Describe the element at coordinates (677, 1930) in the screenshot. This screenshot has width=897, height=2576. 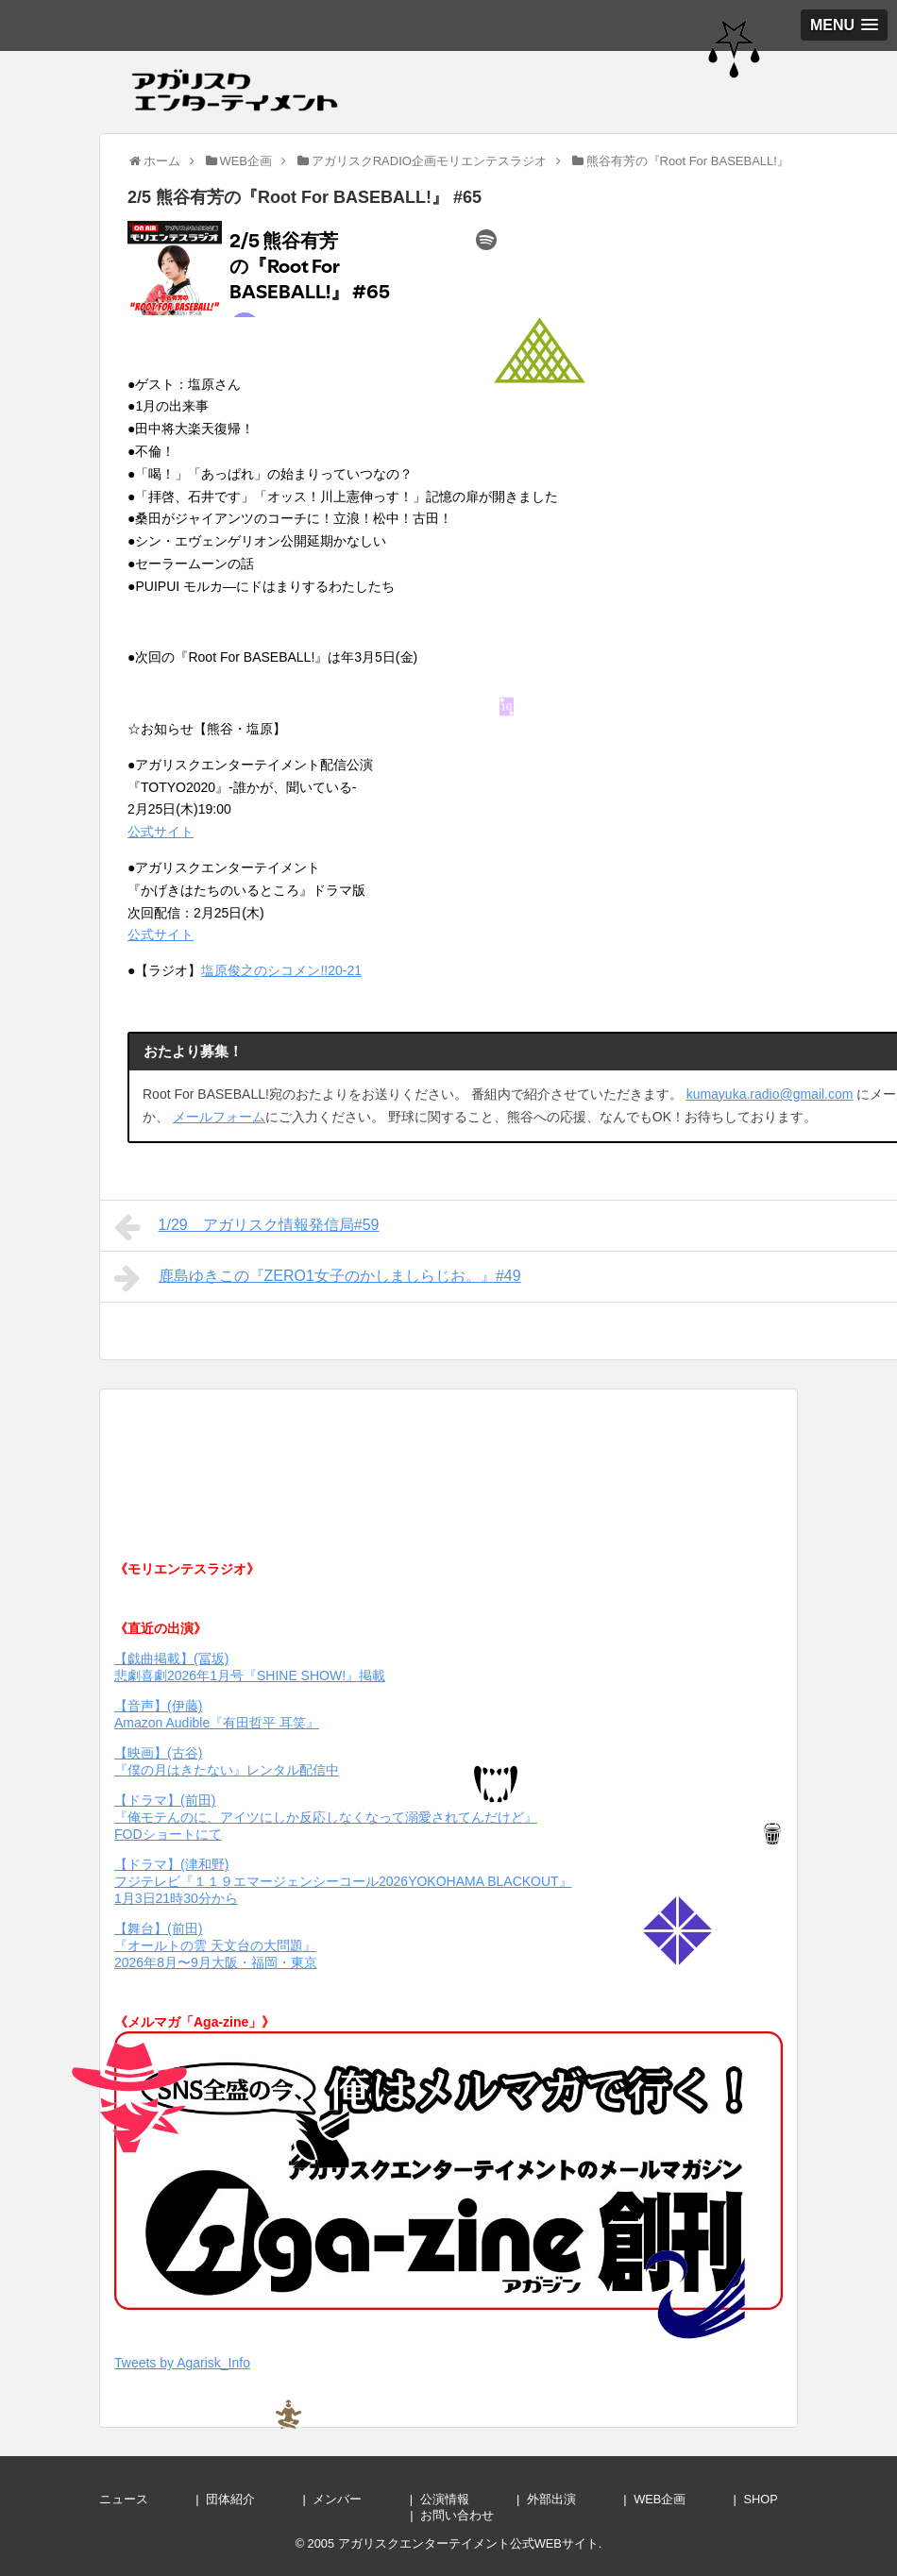
I see `toggle grid or quadrant view` at that location.